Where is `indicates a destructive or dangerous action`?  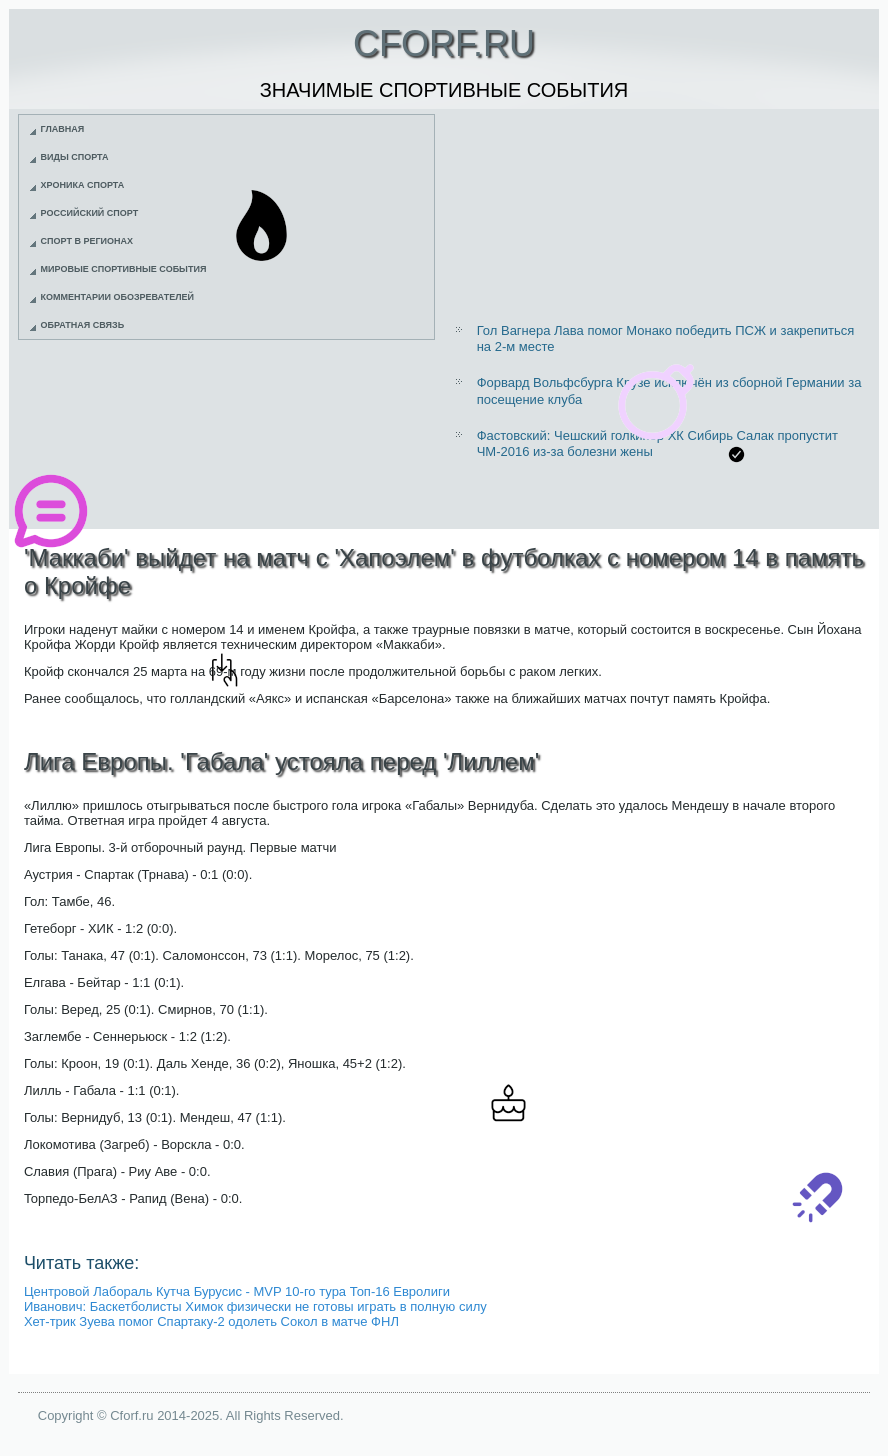
indicates a destructive or dangerous action is located at coordinates (656, 402).